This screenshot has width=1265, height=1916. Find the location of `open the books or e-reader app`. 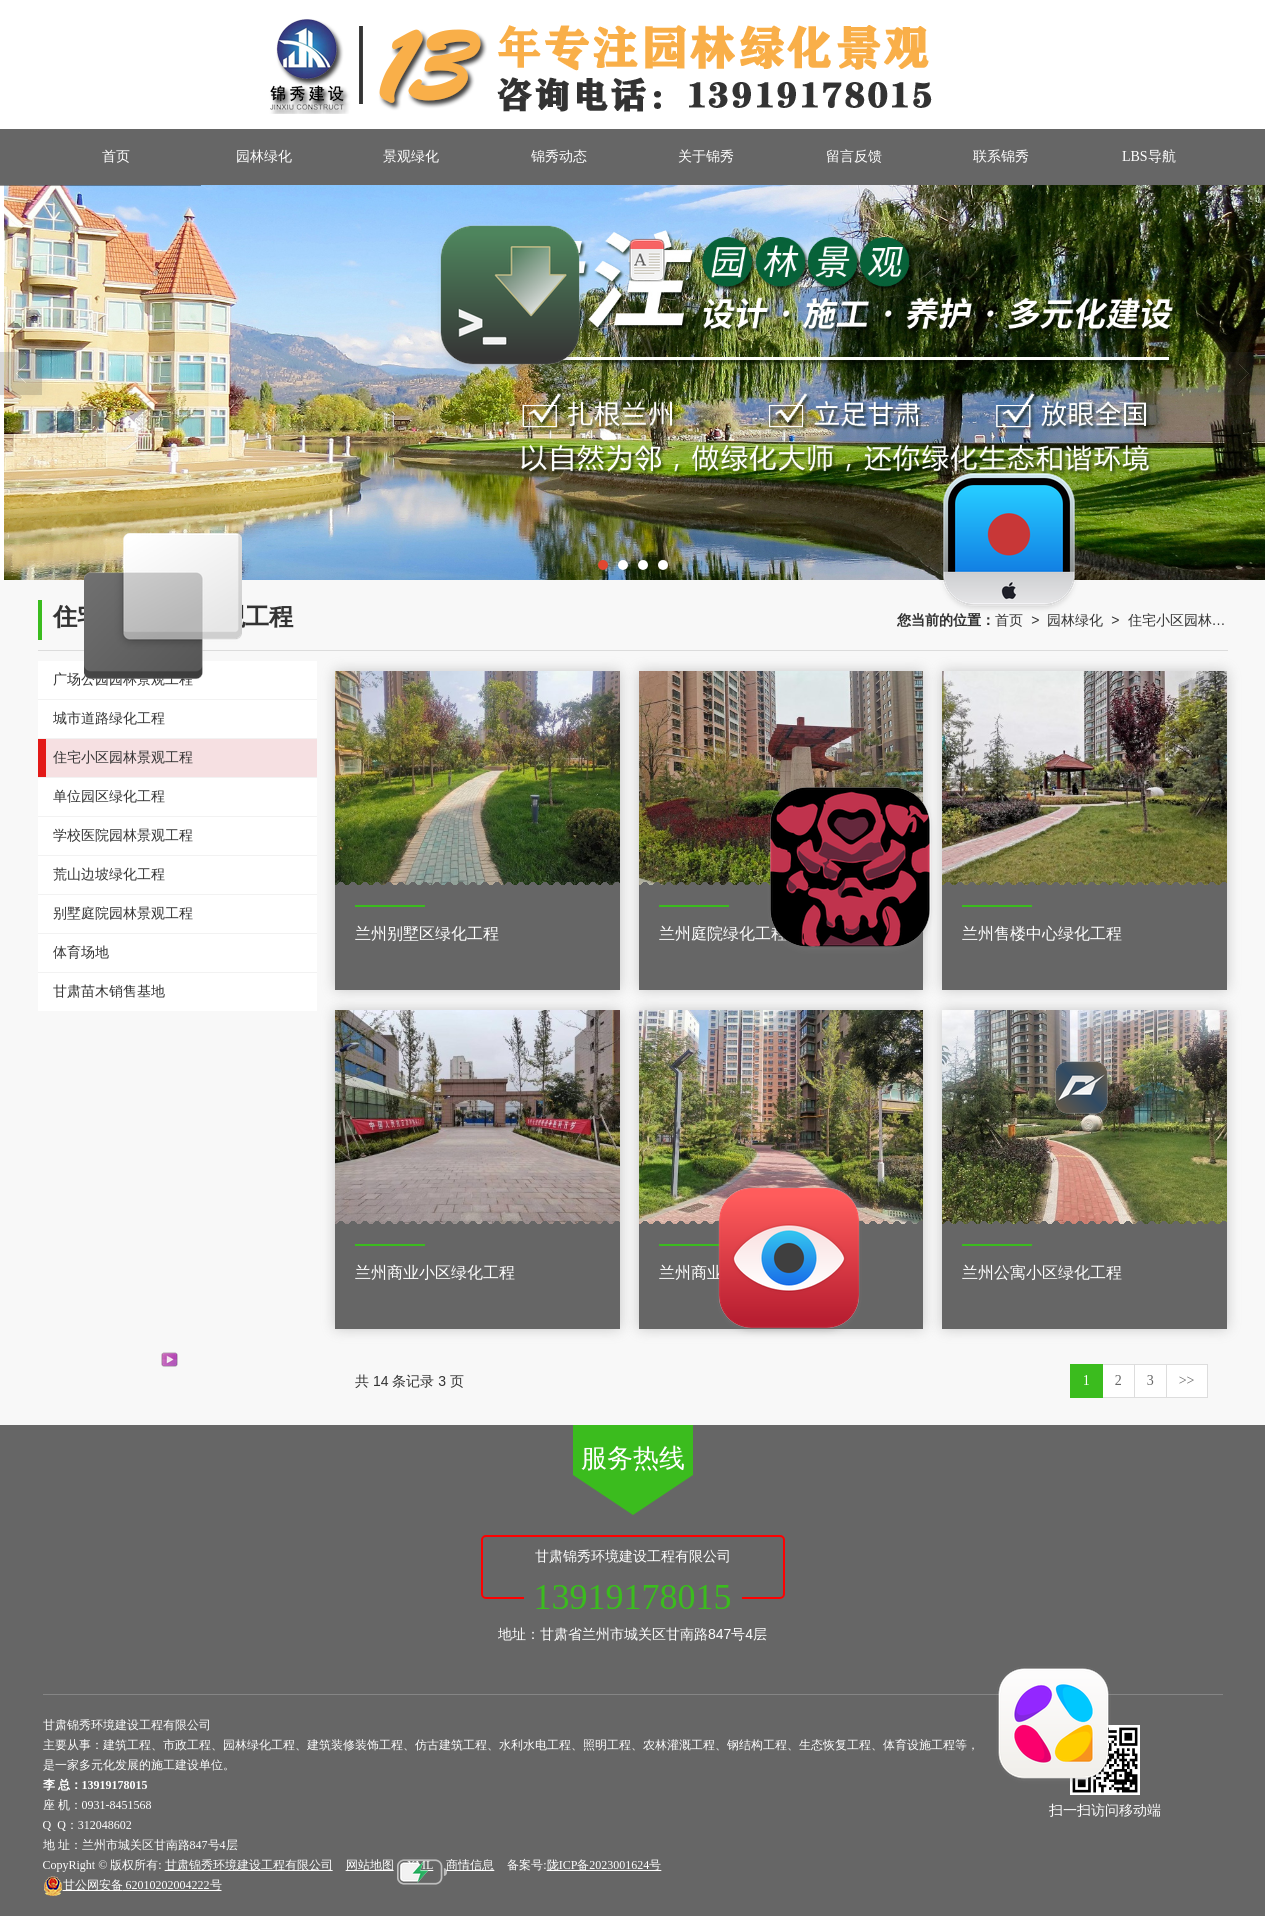

open the books or e-reader app is located at coordinates (647, 260).